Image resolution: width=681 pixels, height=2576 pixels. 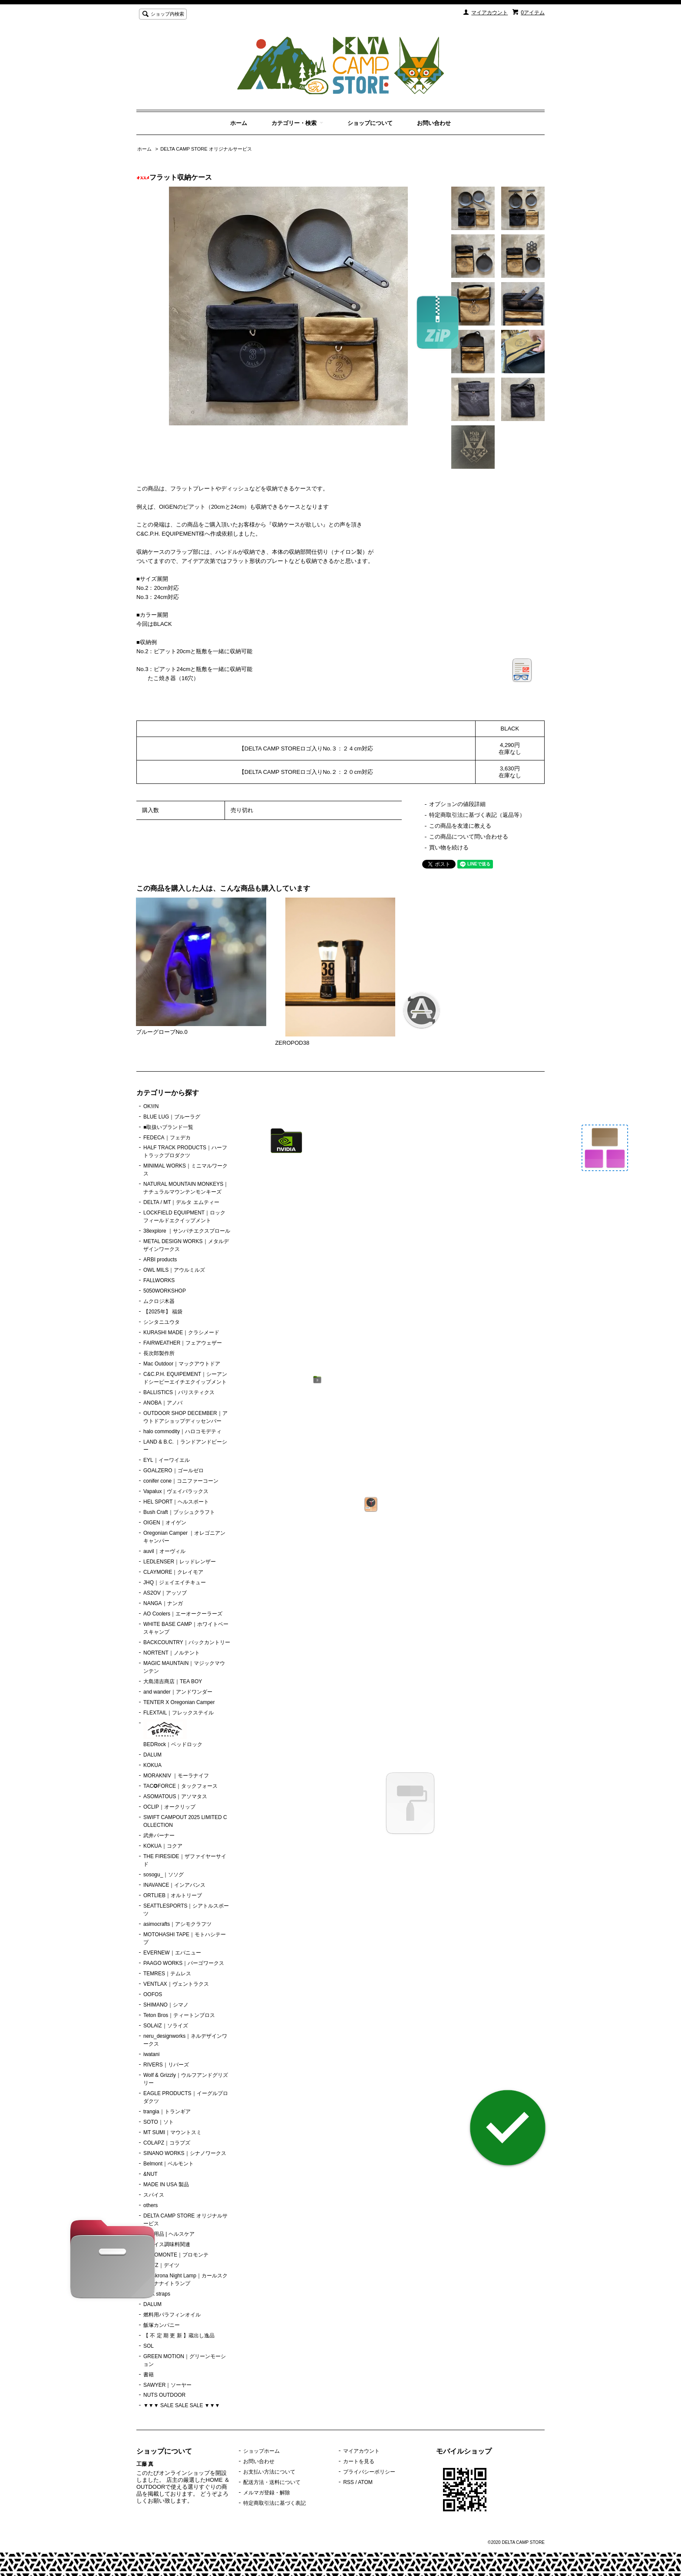 What do you see at coordinates (605, 1148) in the screenshot?
I see `select all items in the current view` at bounding box center [605, 1148].